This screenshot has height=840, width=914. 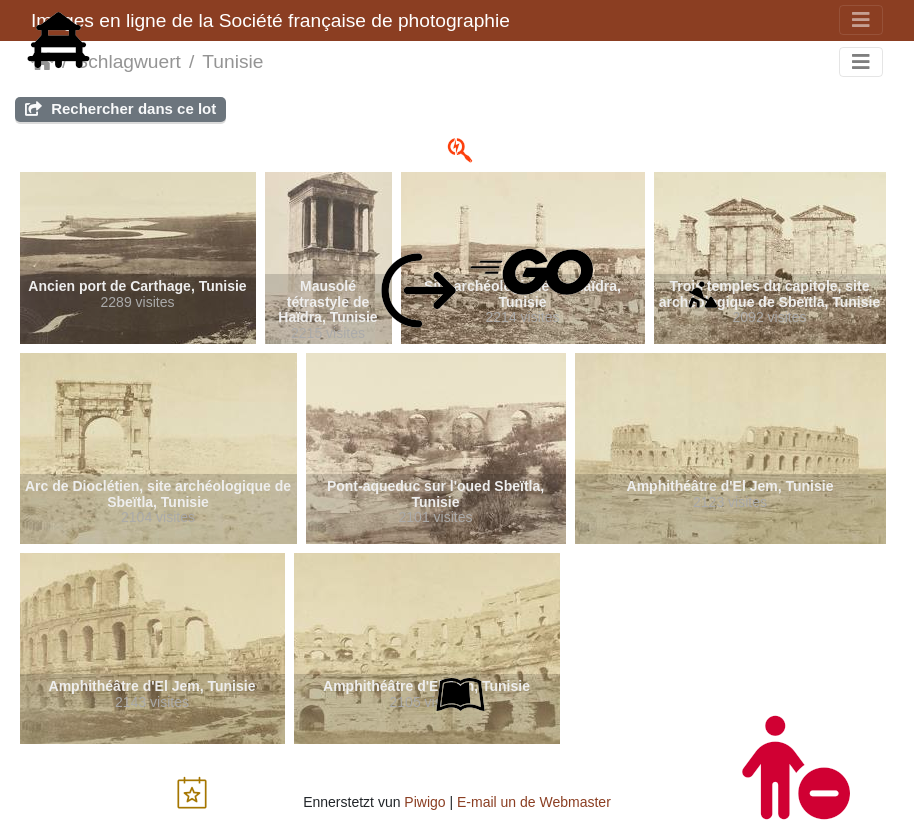 I want to click on indicates construction or maintenance in progress, so click(x=703, y=295).